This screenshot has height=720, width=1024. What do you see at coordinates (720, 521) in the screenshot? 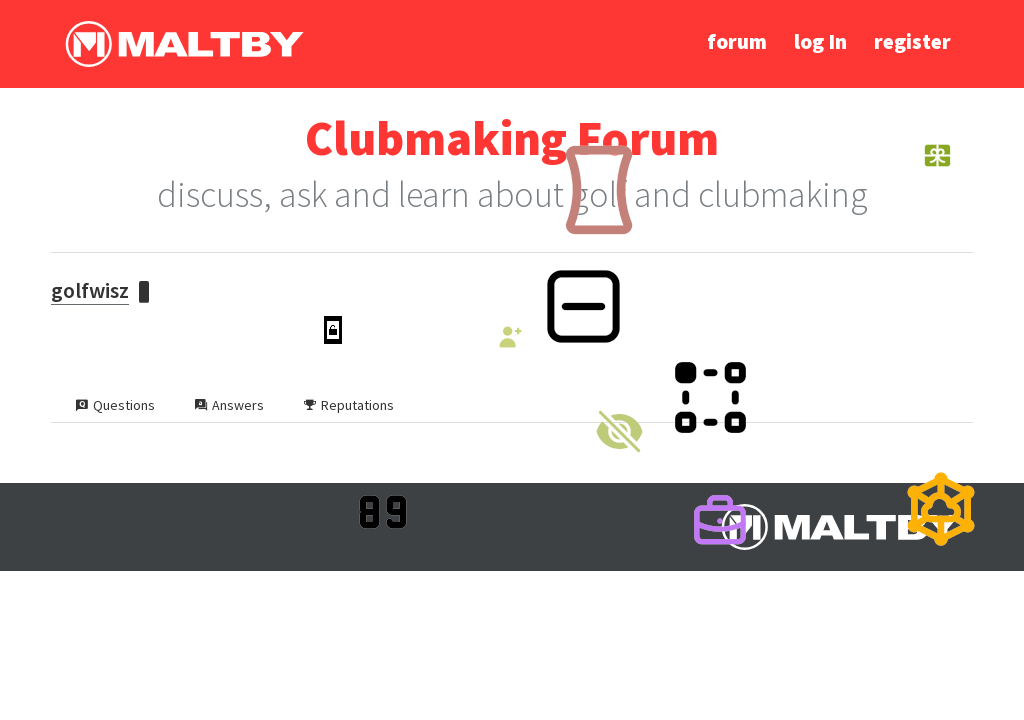
I see `access work or business-related content` at bounding box center [720, 521].